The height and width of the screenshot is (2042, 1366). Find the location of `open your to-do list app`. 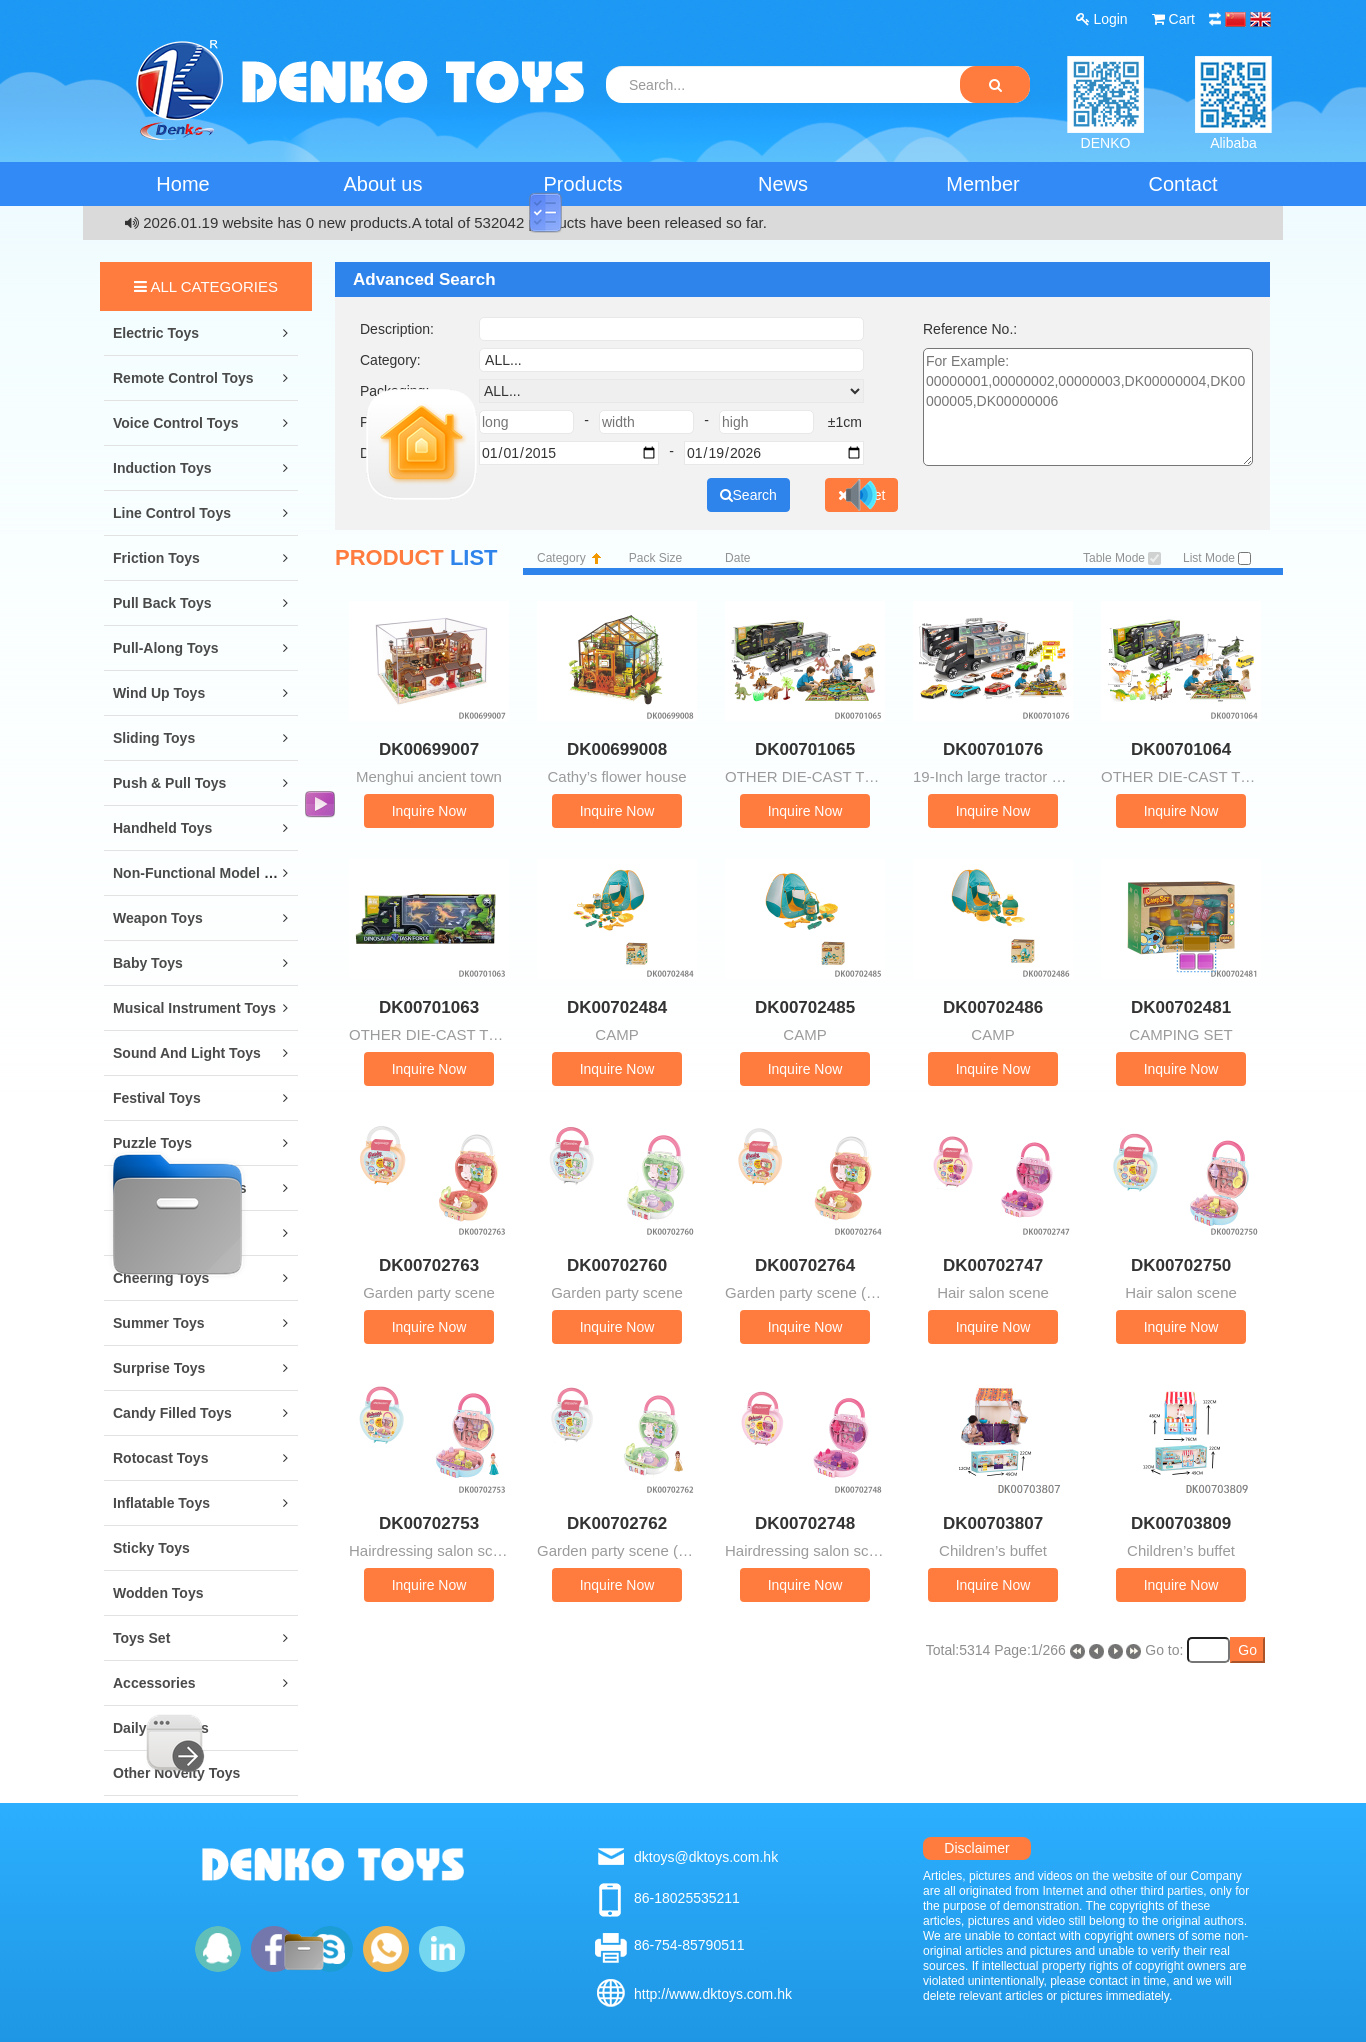

open your to-do list app is located at coordinates (545, 212).